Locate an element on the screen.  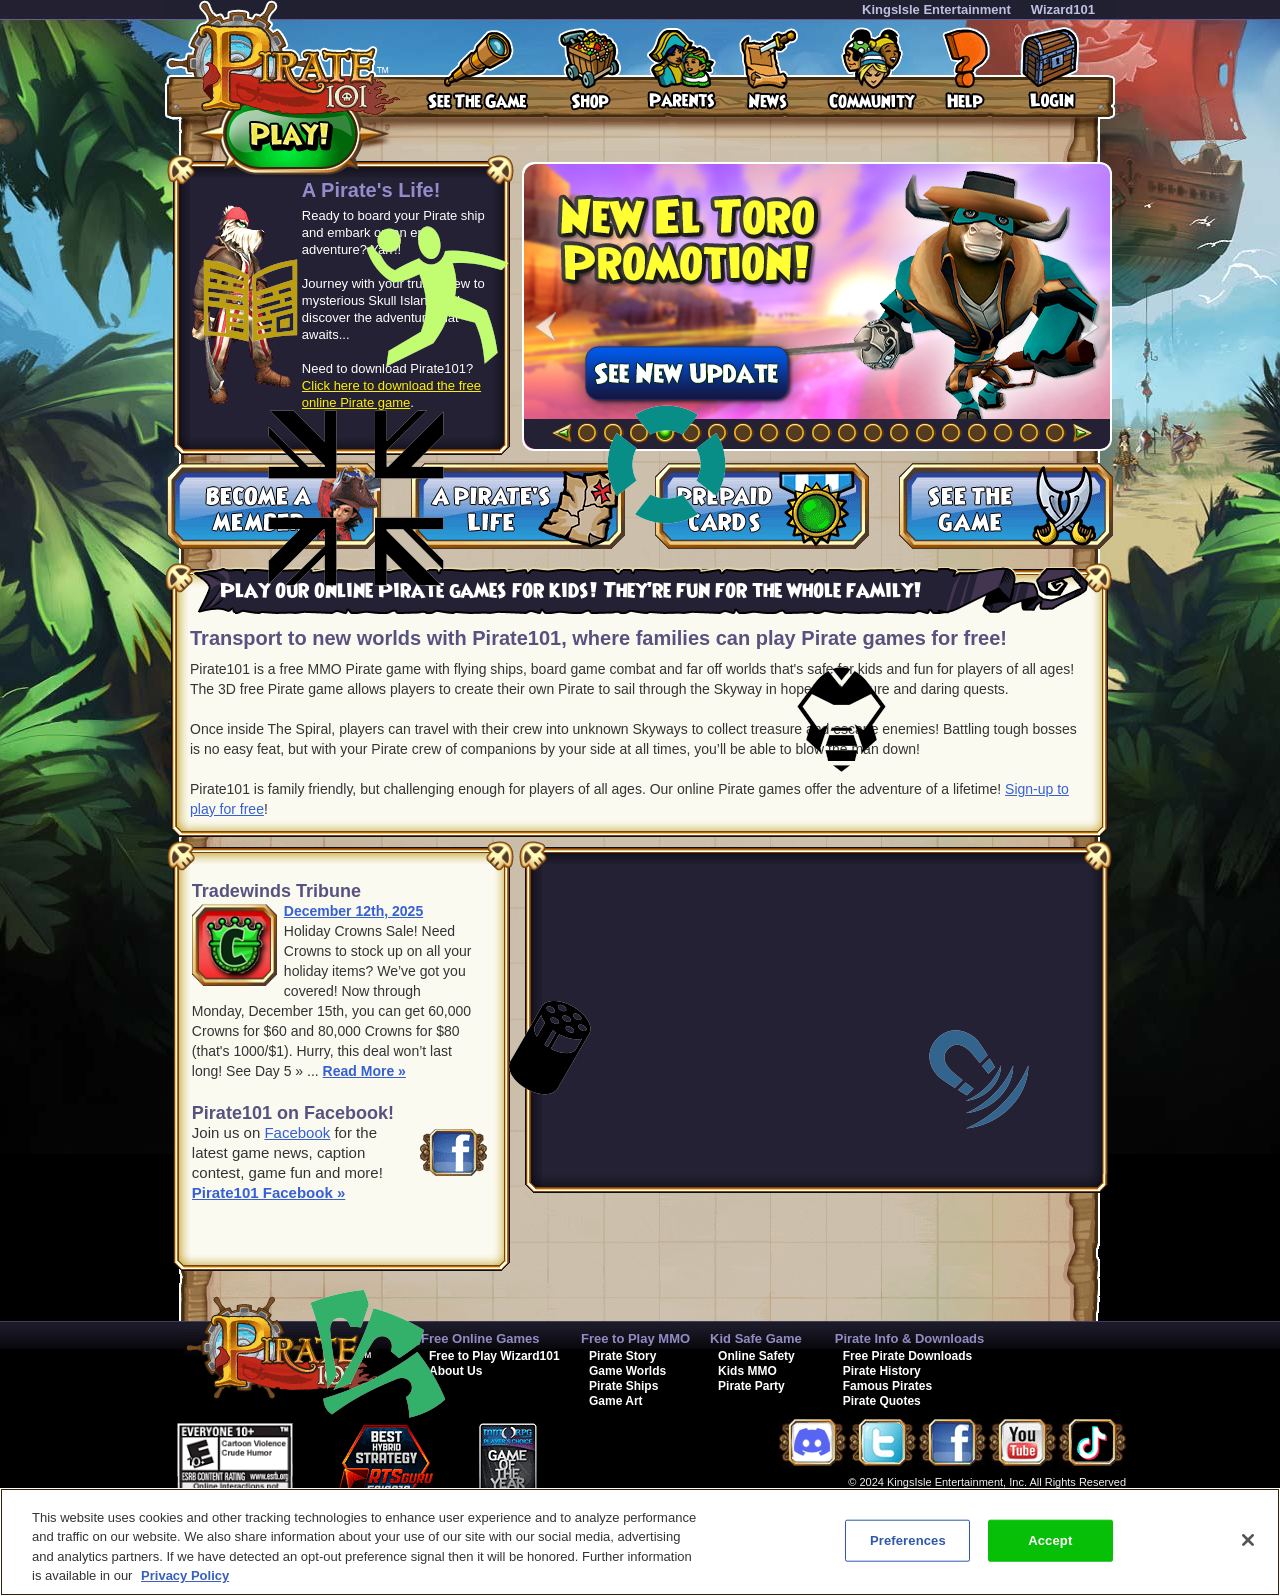
view news and articles is located at coordinates (250, 300).